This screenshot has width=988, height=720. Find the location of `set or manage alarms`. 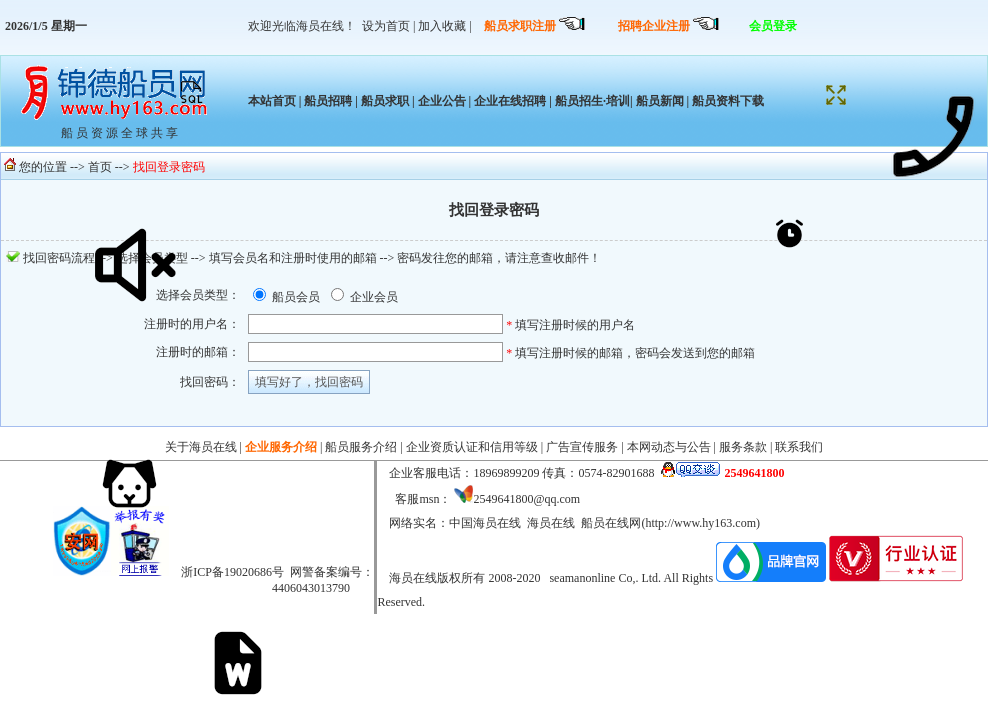

set or manage alarms is located at coordinates (789, 233).